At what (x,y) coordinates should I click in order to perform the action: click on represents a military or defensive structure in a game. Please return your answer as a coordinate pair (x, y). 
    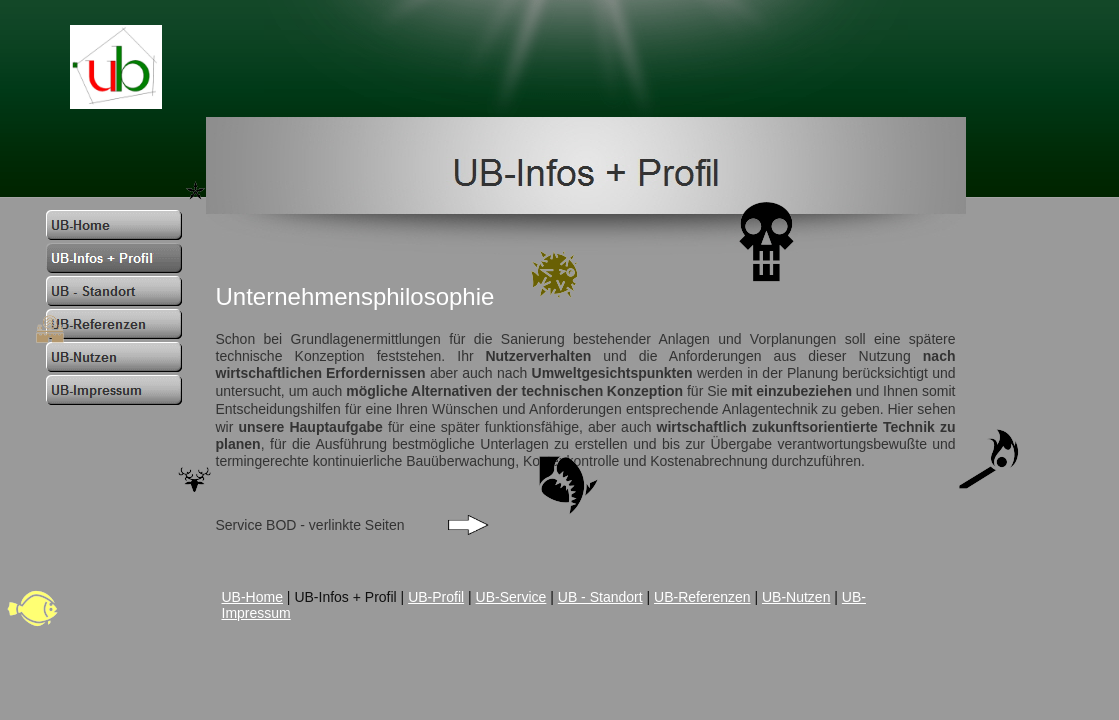
    Looking at the image, I should click on (50, 329).